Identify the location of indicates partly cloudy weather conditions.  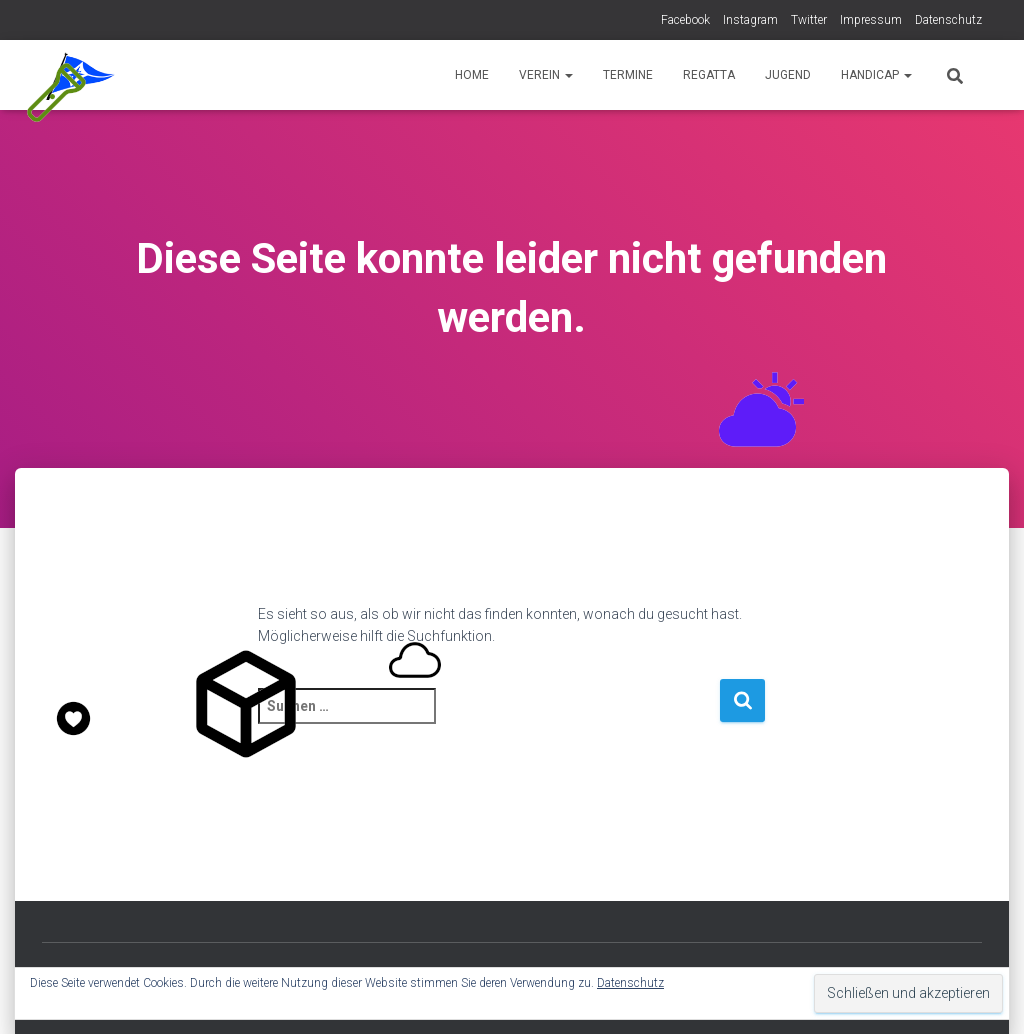
(761, 409).